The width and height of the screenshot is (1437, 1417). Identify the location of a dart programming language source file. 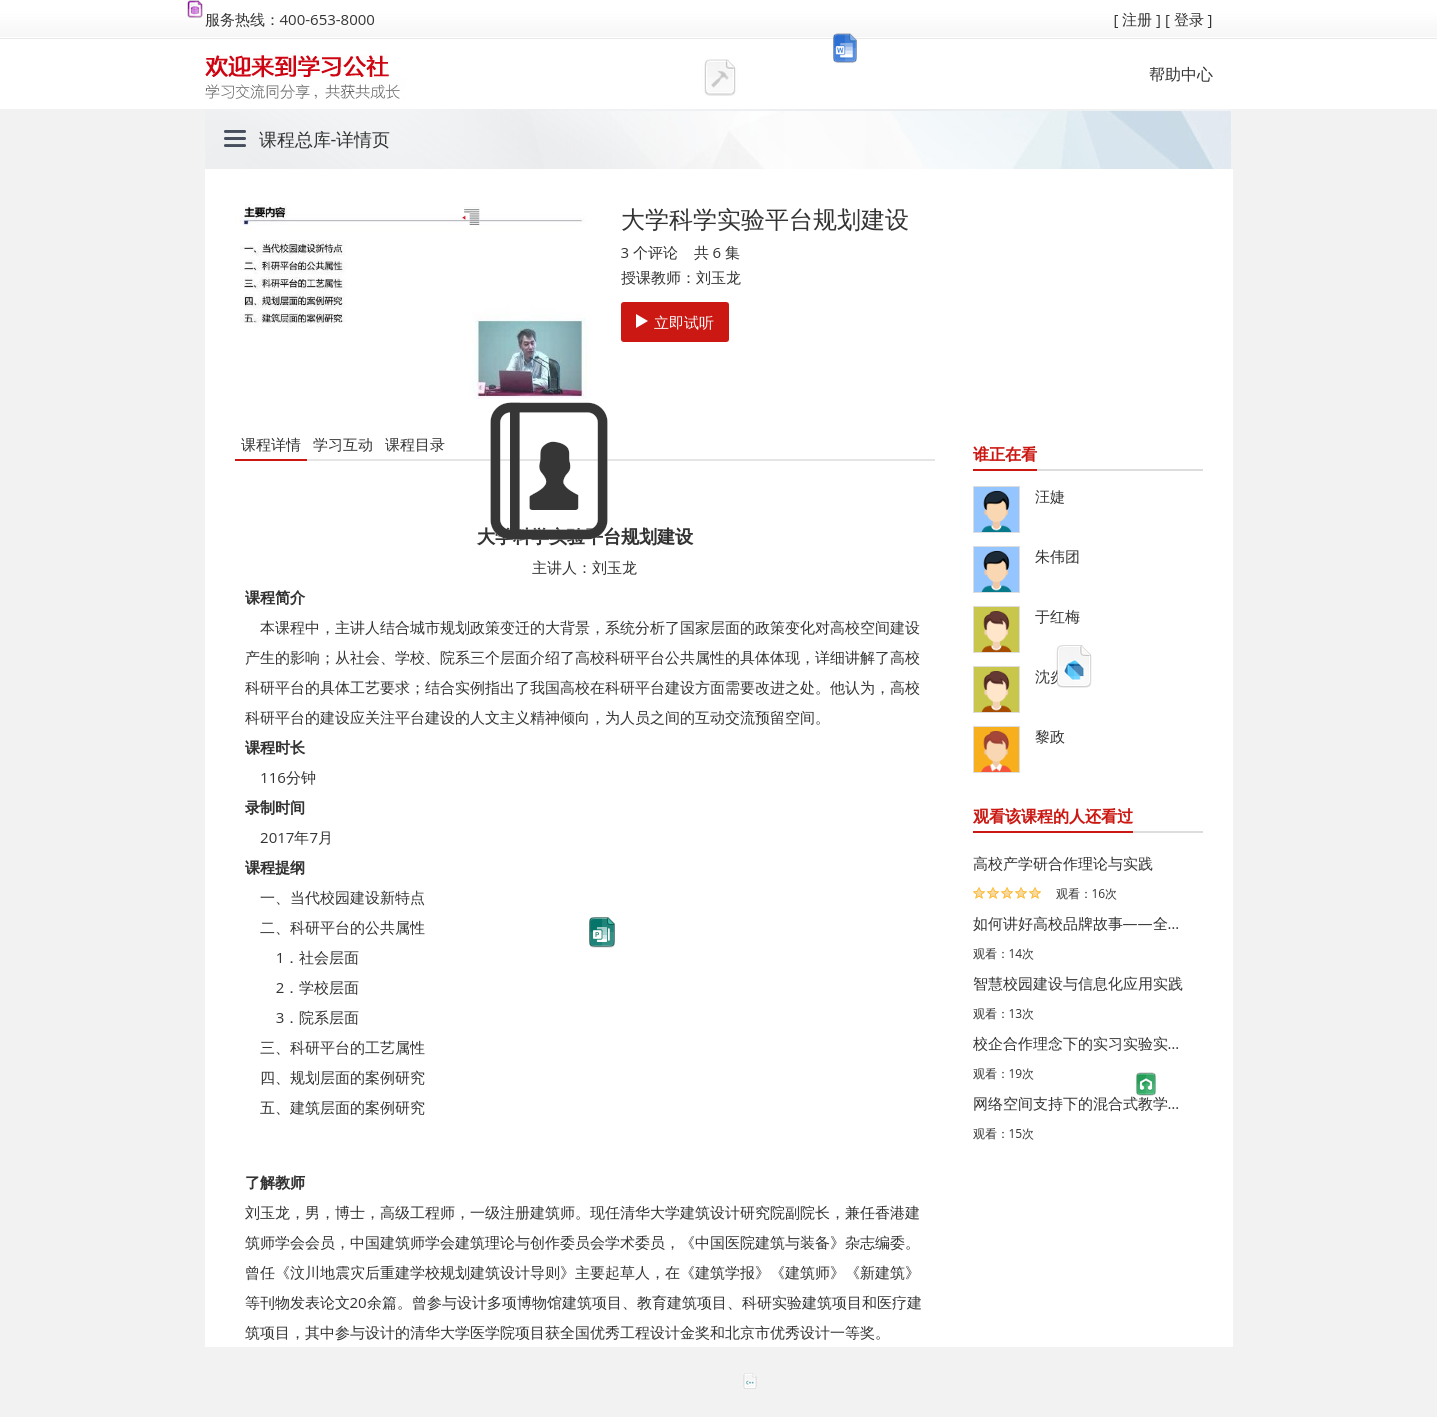
(1074, 666).